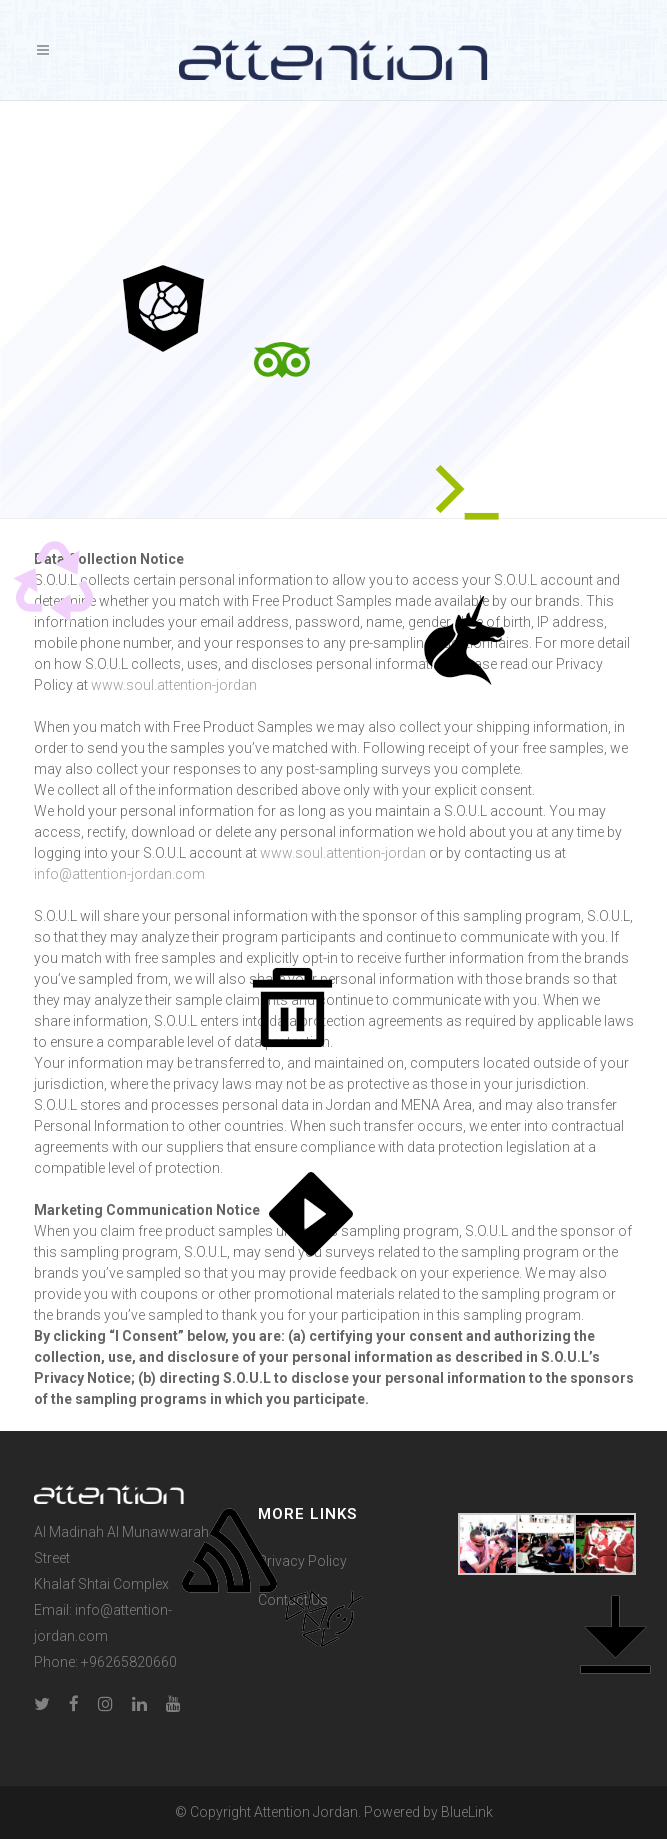 Image resolution: width=667 pixels, height=1839 pixels. What do you see at coordinates (282, 360) in the screenshot?
I see `open tripadvisor app` at bounding box center [282, 360].